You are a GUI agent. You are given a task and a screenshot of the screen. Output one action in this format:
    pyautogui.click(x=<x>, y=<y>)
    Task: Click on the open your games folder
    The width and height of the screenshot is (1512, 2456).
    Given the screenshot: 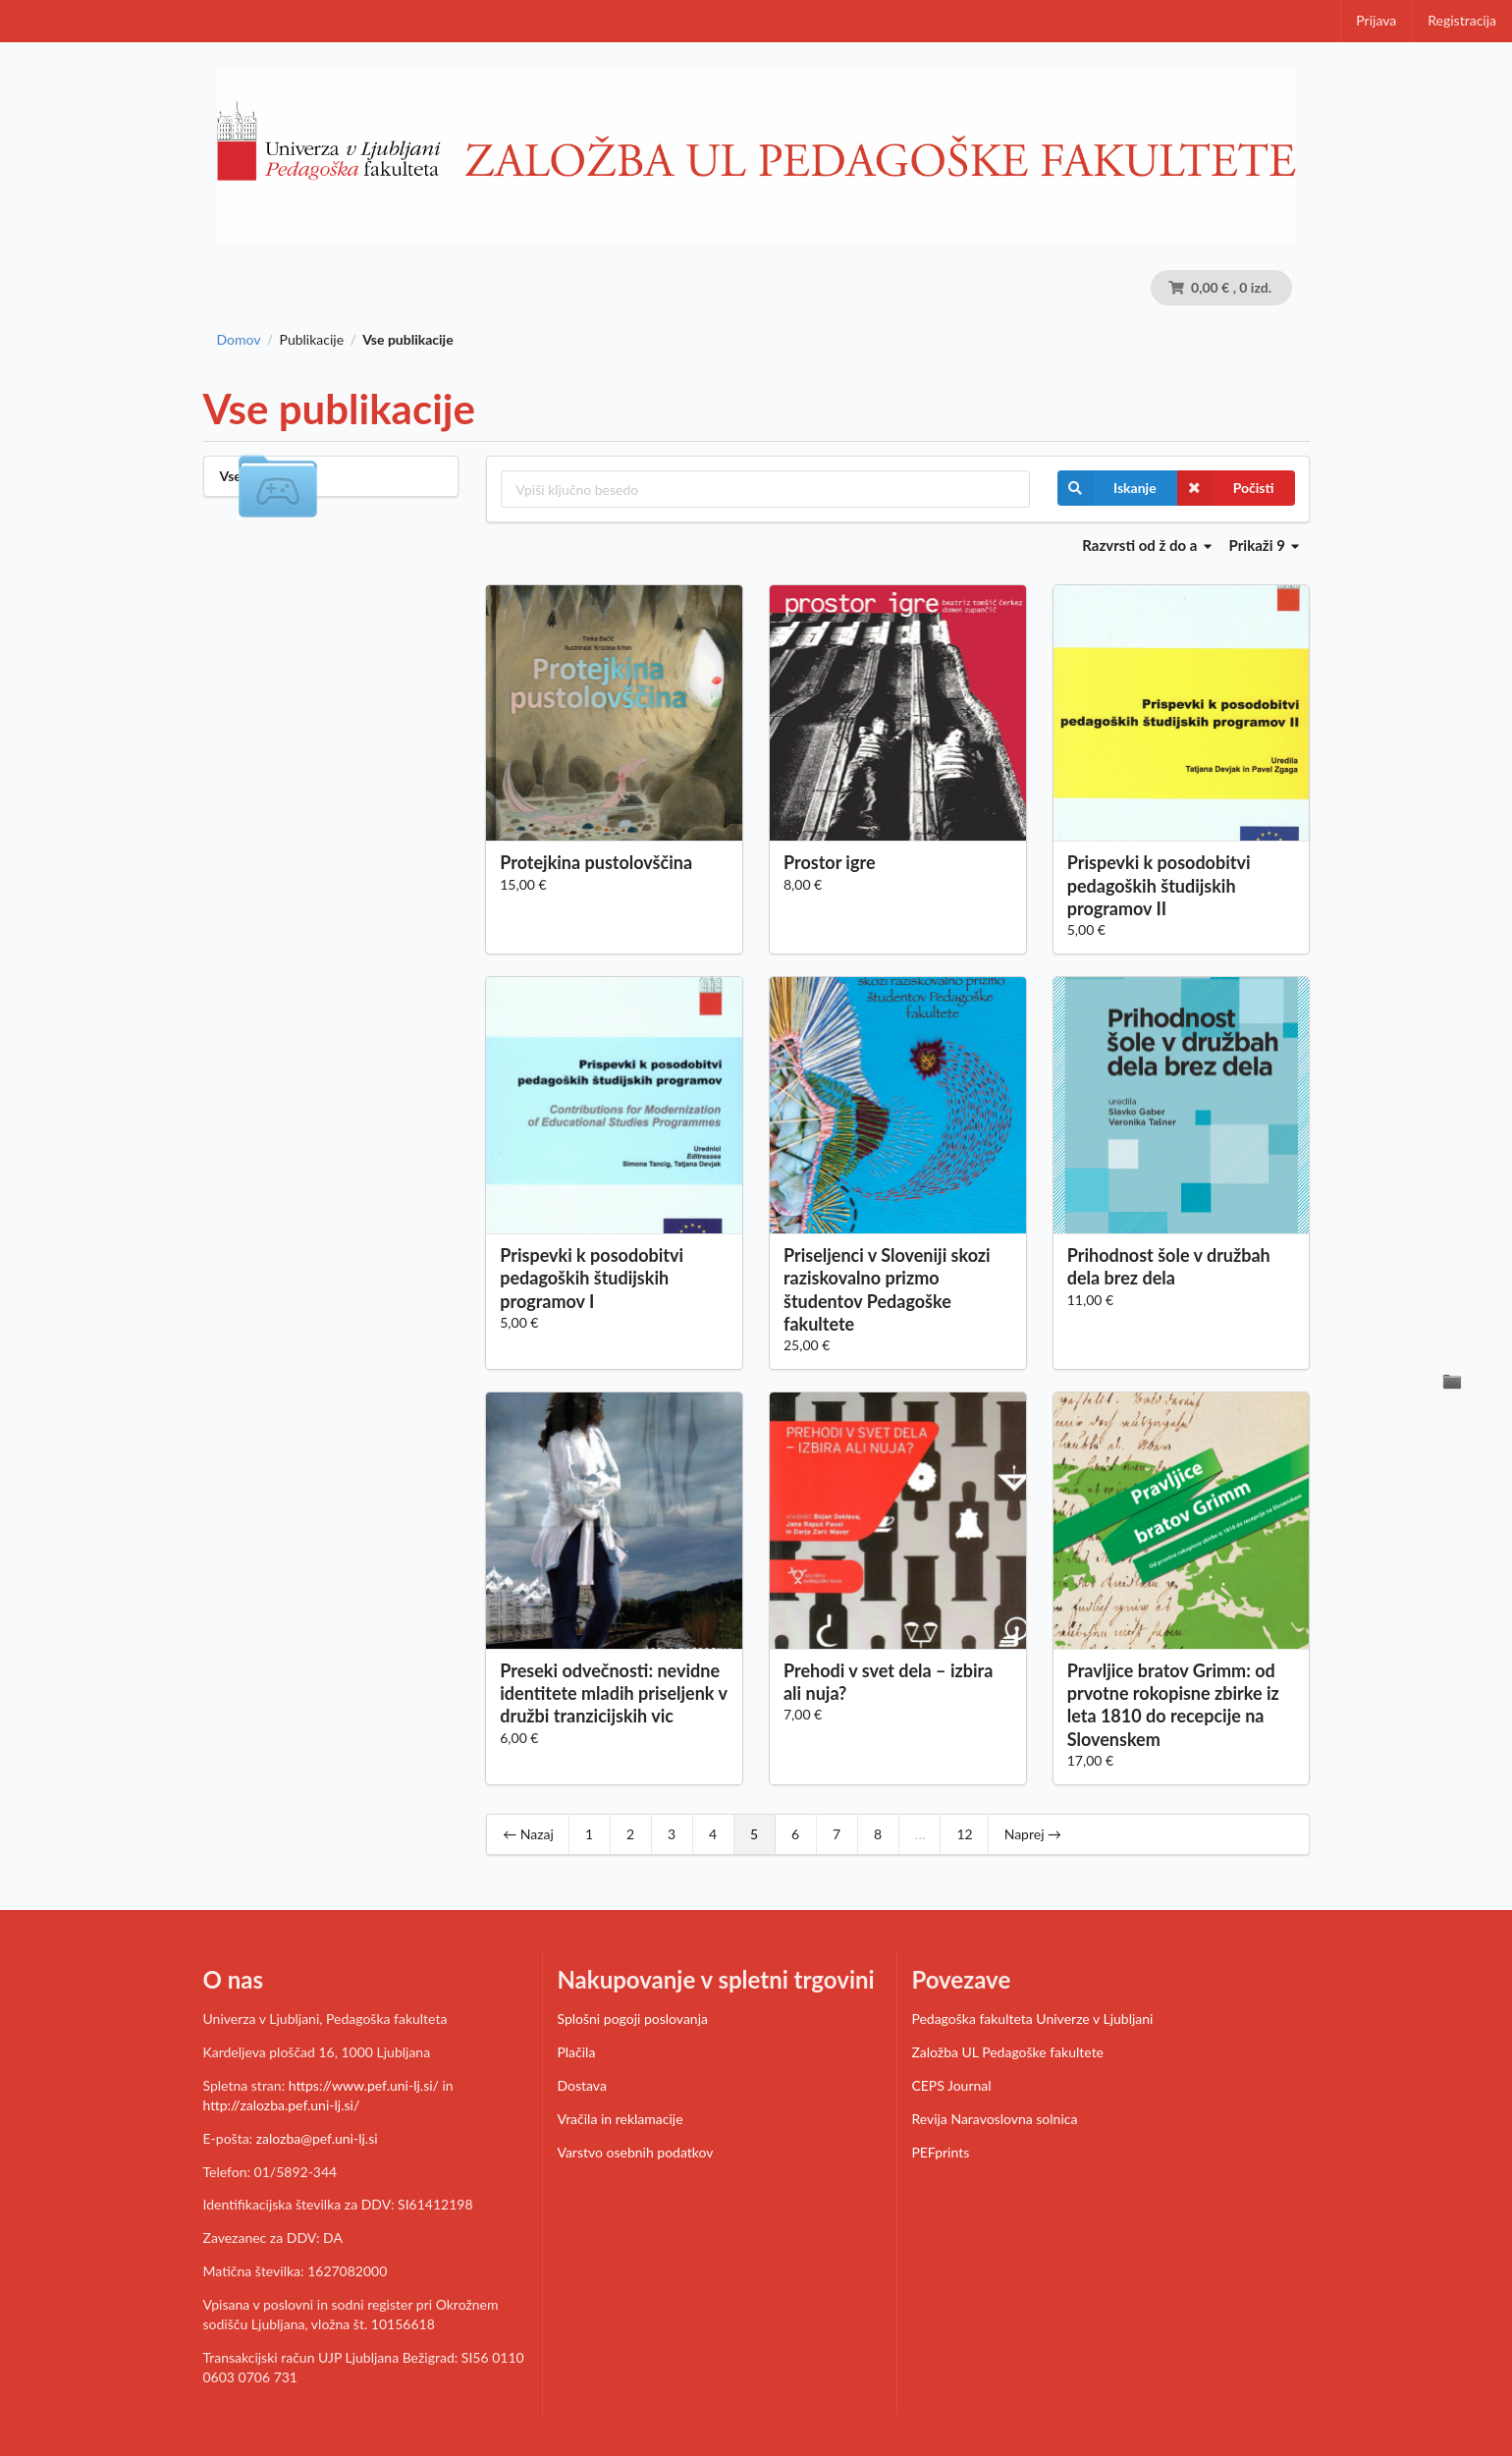 What is the action you would take?
    pyautogui.click(x=1452, y=1382)
    